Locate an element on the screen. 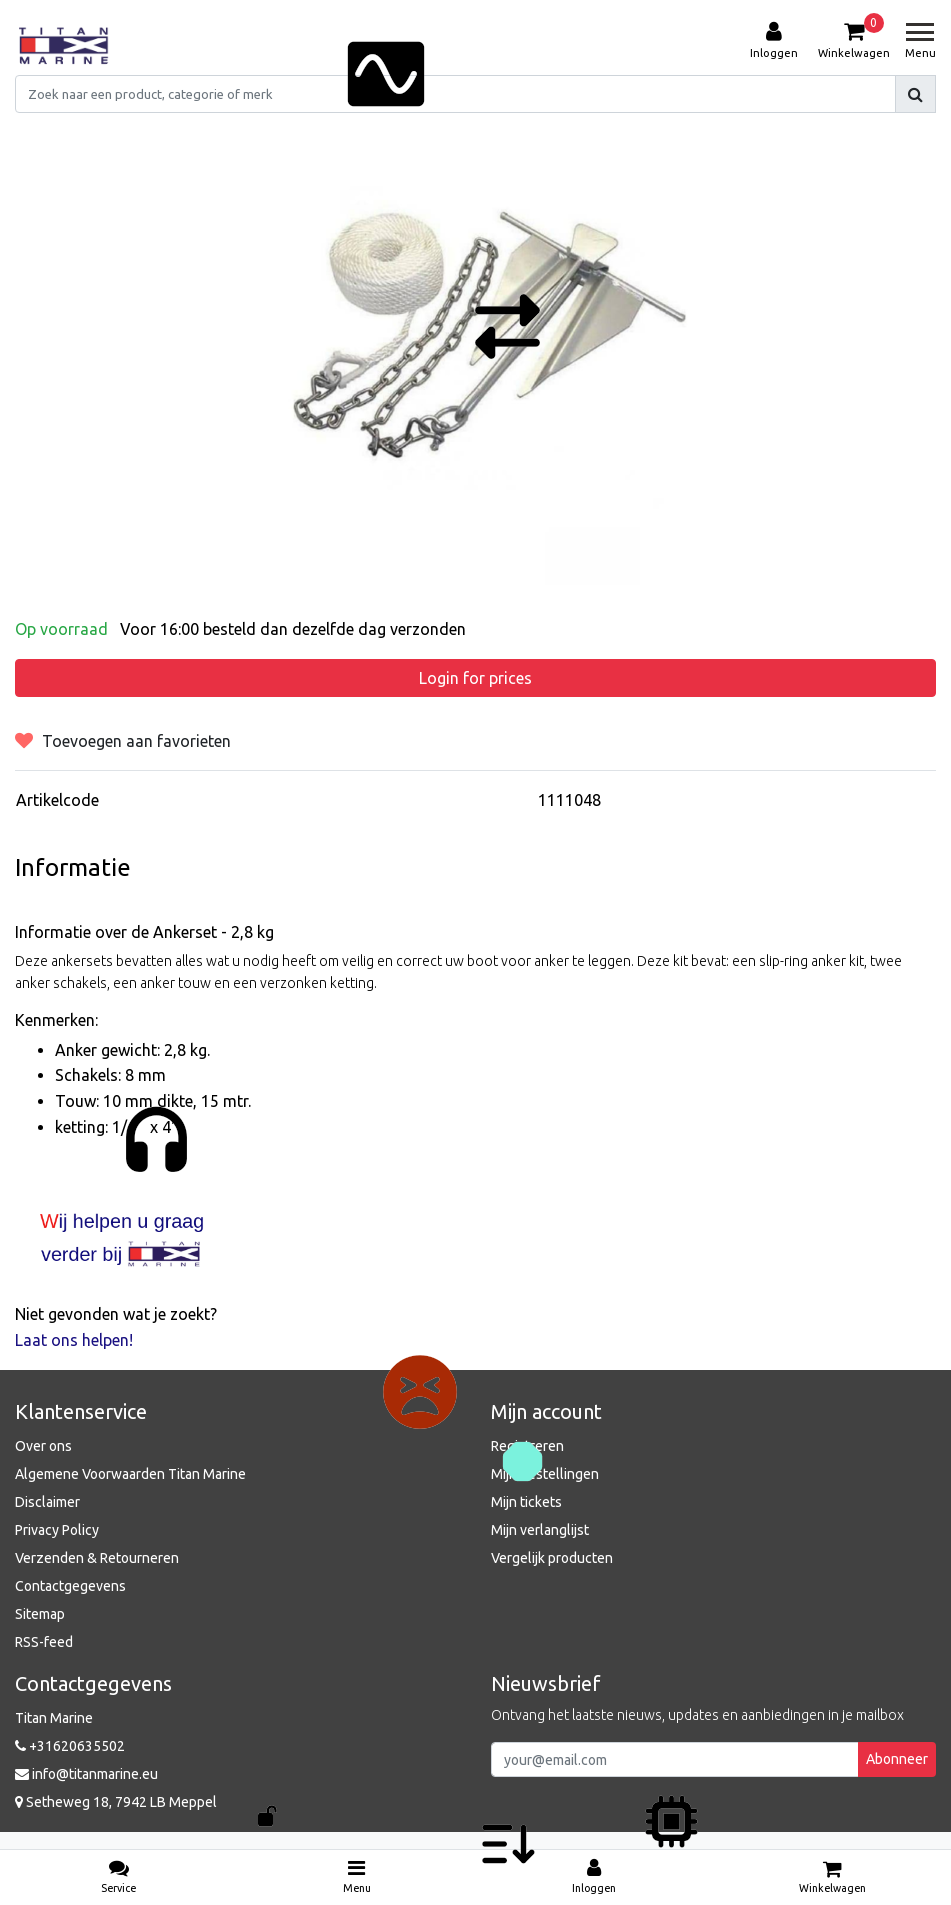 The height and width of the screenshot is (1905, 951). audio or sound wave indicator is located at coordinates (386, 74).